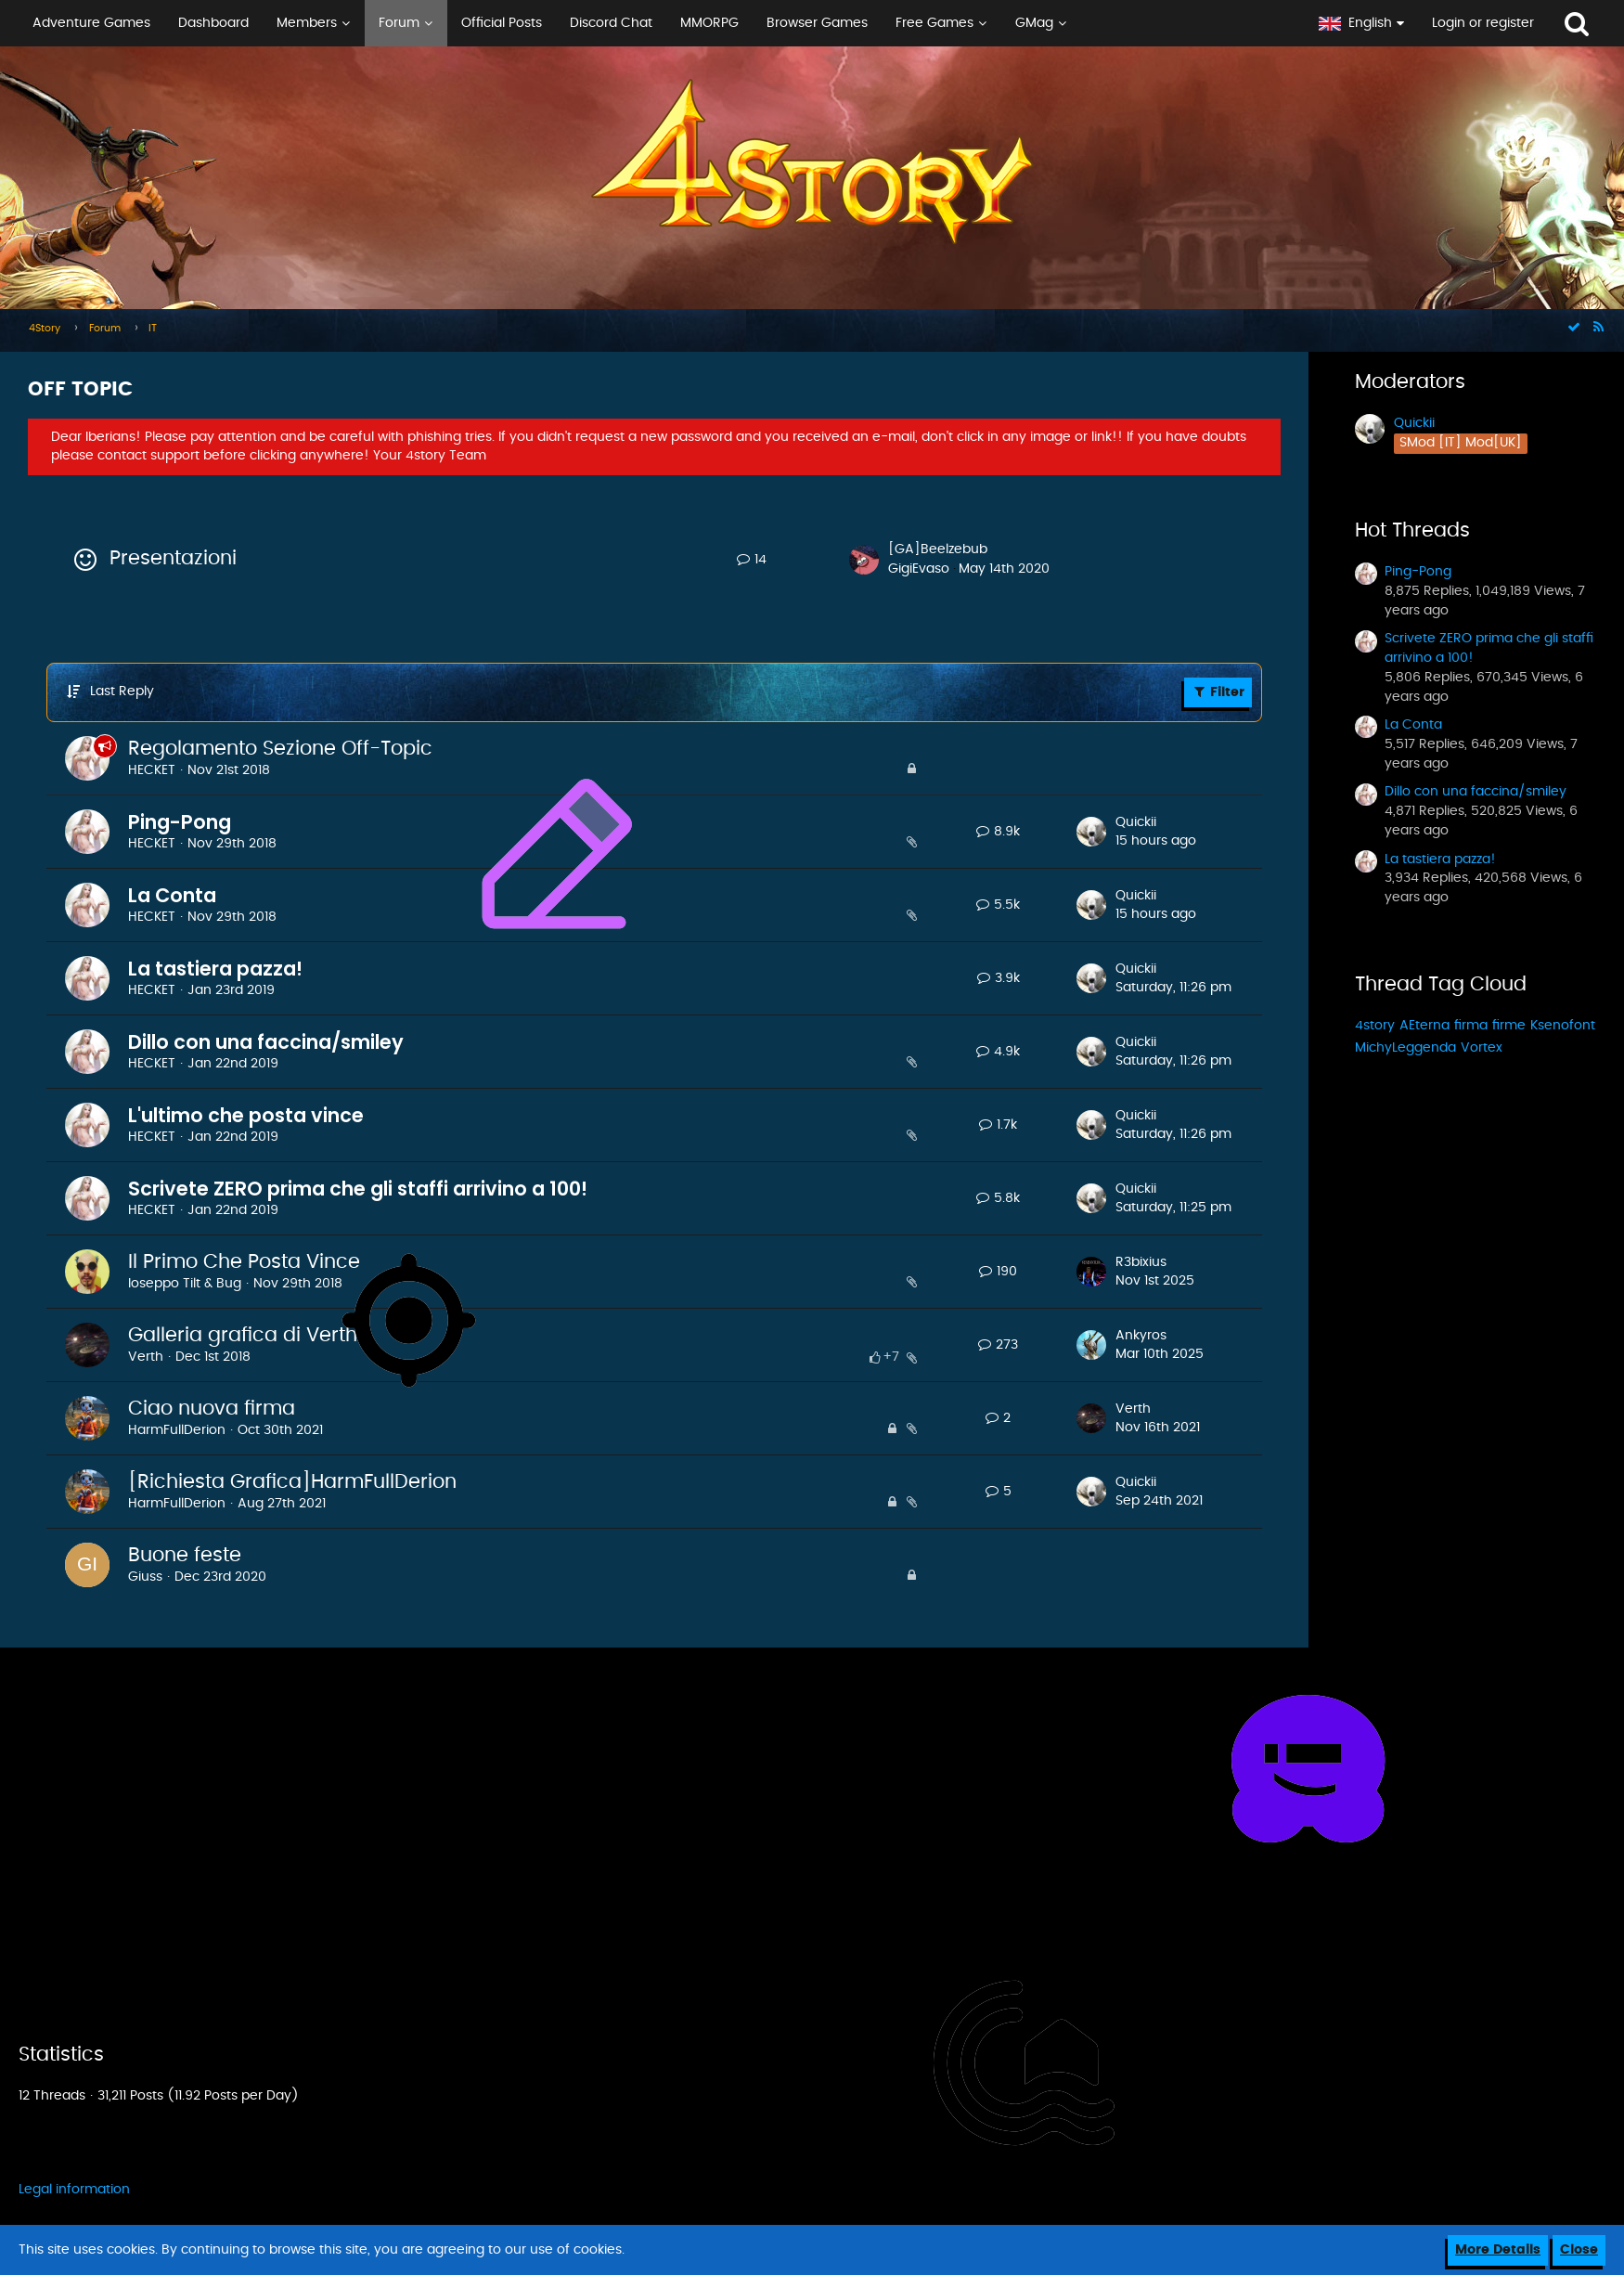 This screenshot has height=2275, width=1624. What do you see at coordinates (1308, 1768) in the screenshot?
I see `visit wpbeginner wordpress tutorials` at bounding box center [1308, 1768].